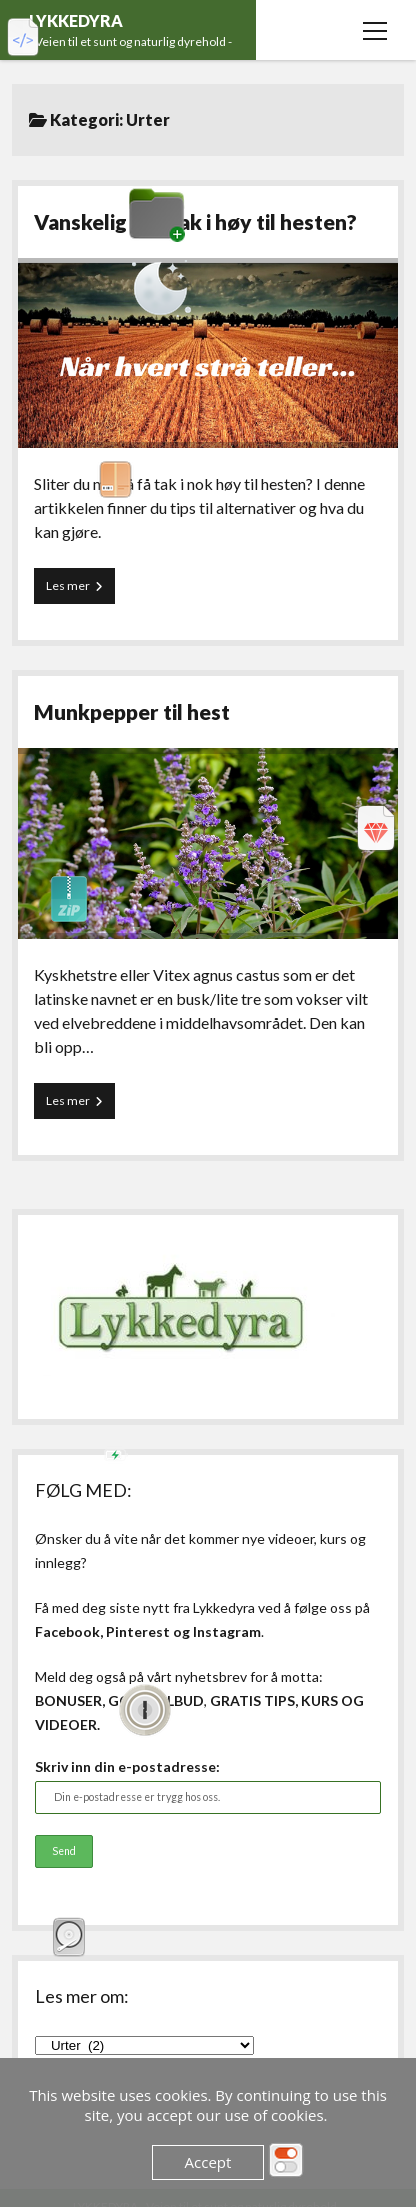 The width and height of the screenshot is (416, 2207). Describe the element at coordinates (116, 1455) in the screenshot. I see `indicates battery is charging at 80% capacity` at that location.